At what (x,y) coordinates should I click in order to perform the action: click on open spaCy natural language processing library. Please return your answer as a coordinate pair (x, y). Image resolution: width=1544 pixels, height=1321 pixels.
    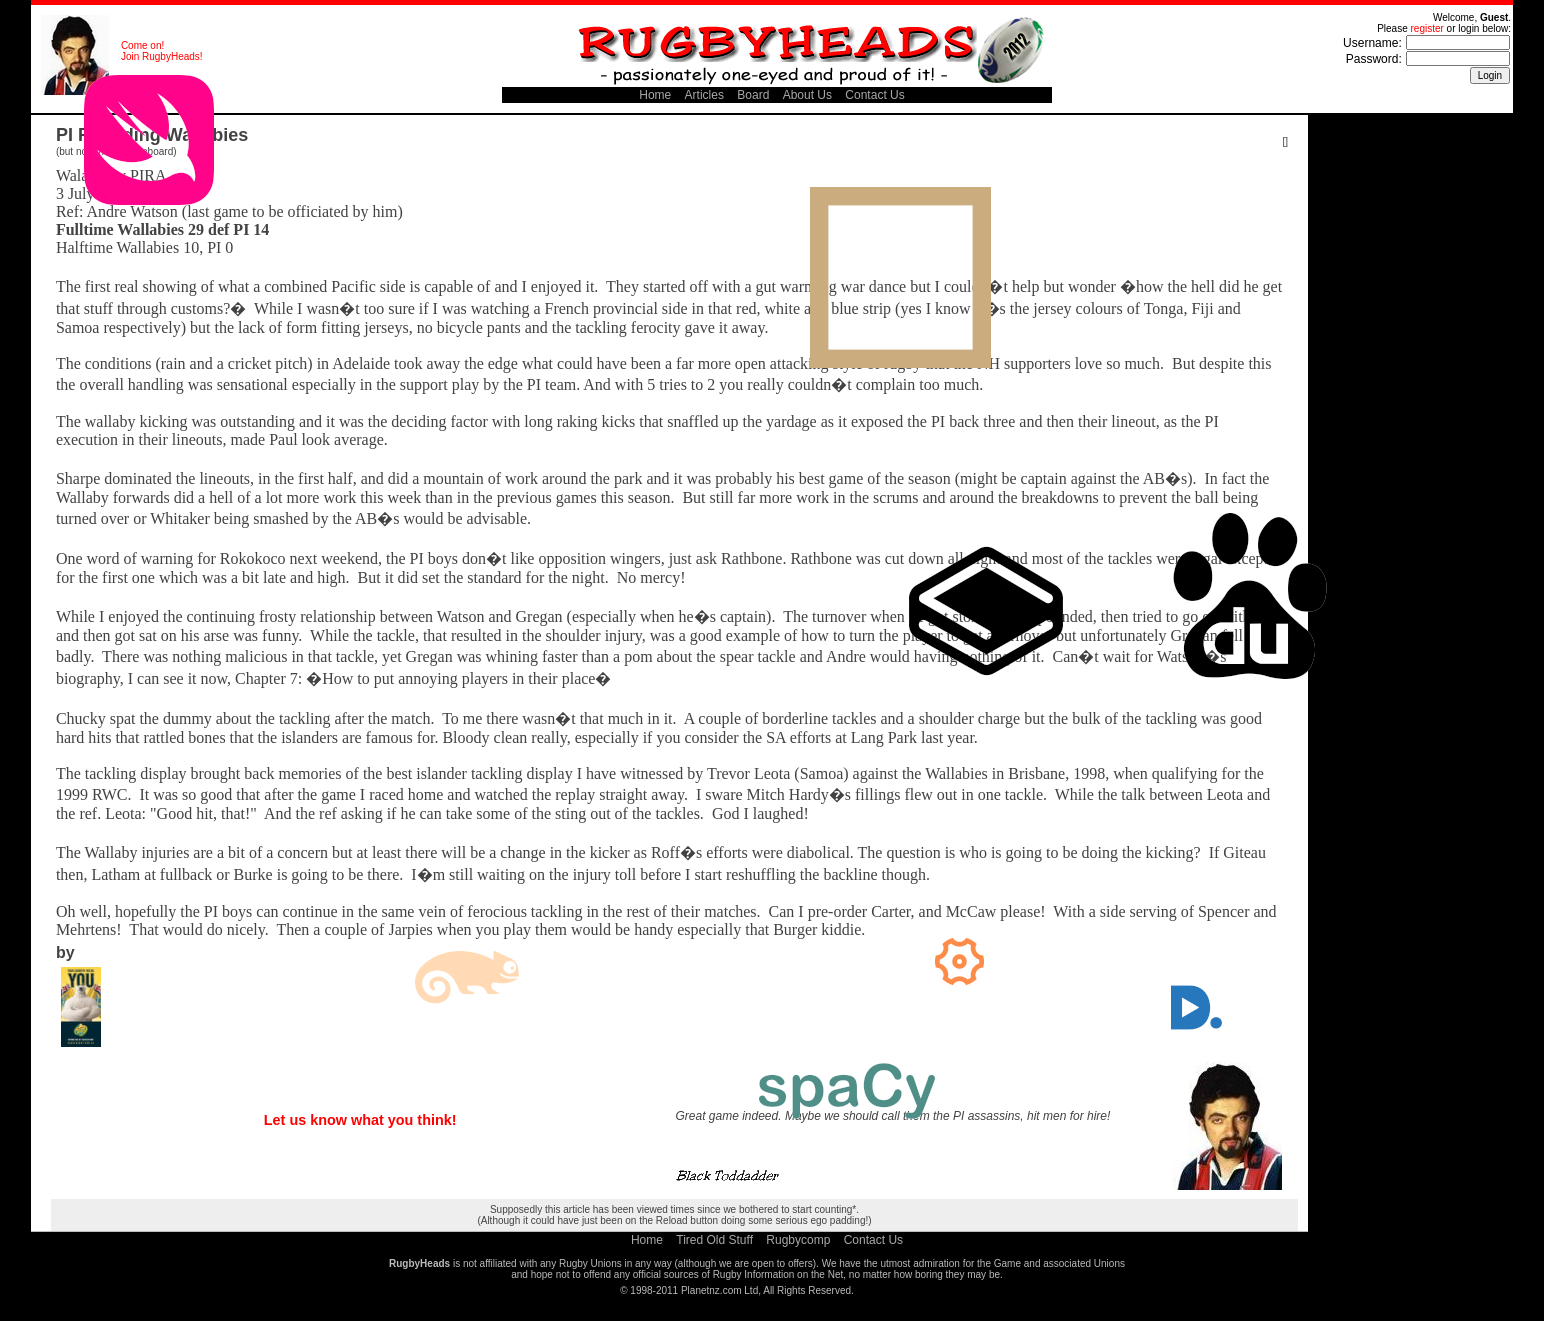
    Looking at the image, I should click on (847, 1091).